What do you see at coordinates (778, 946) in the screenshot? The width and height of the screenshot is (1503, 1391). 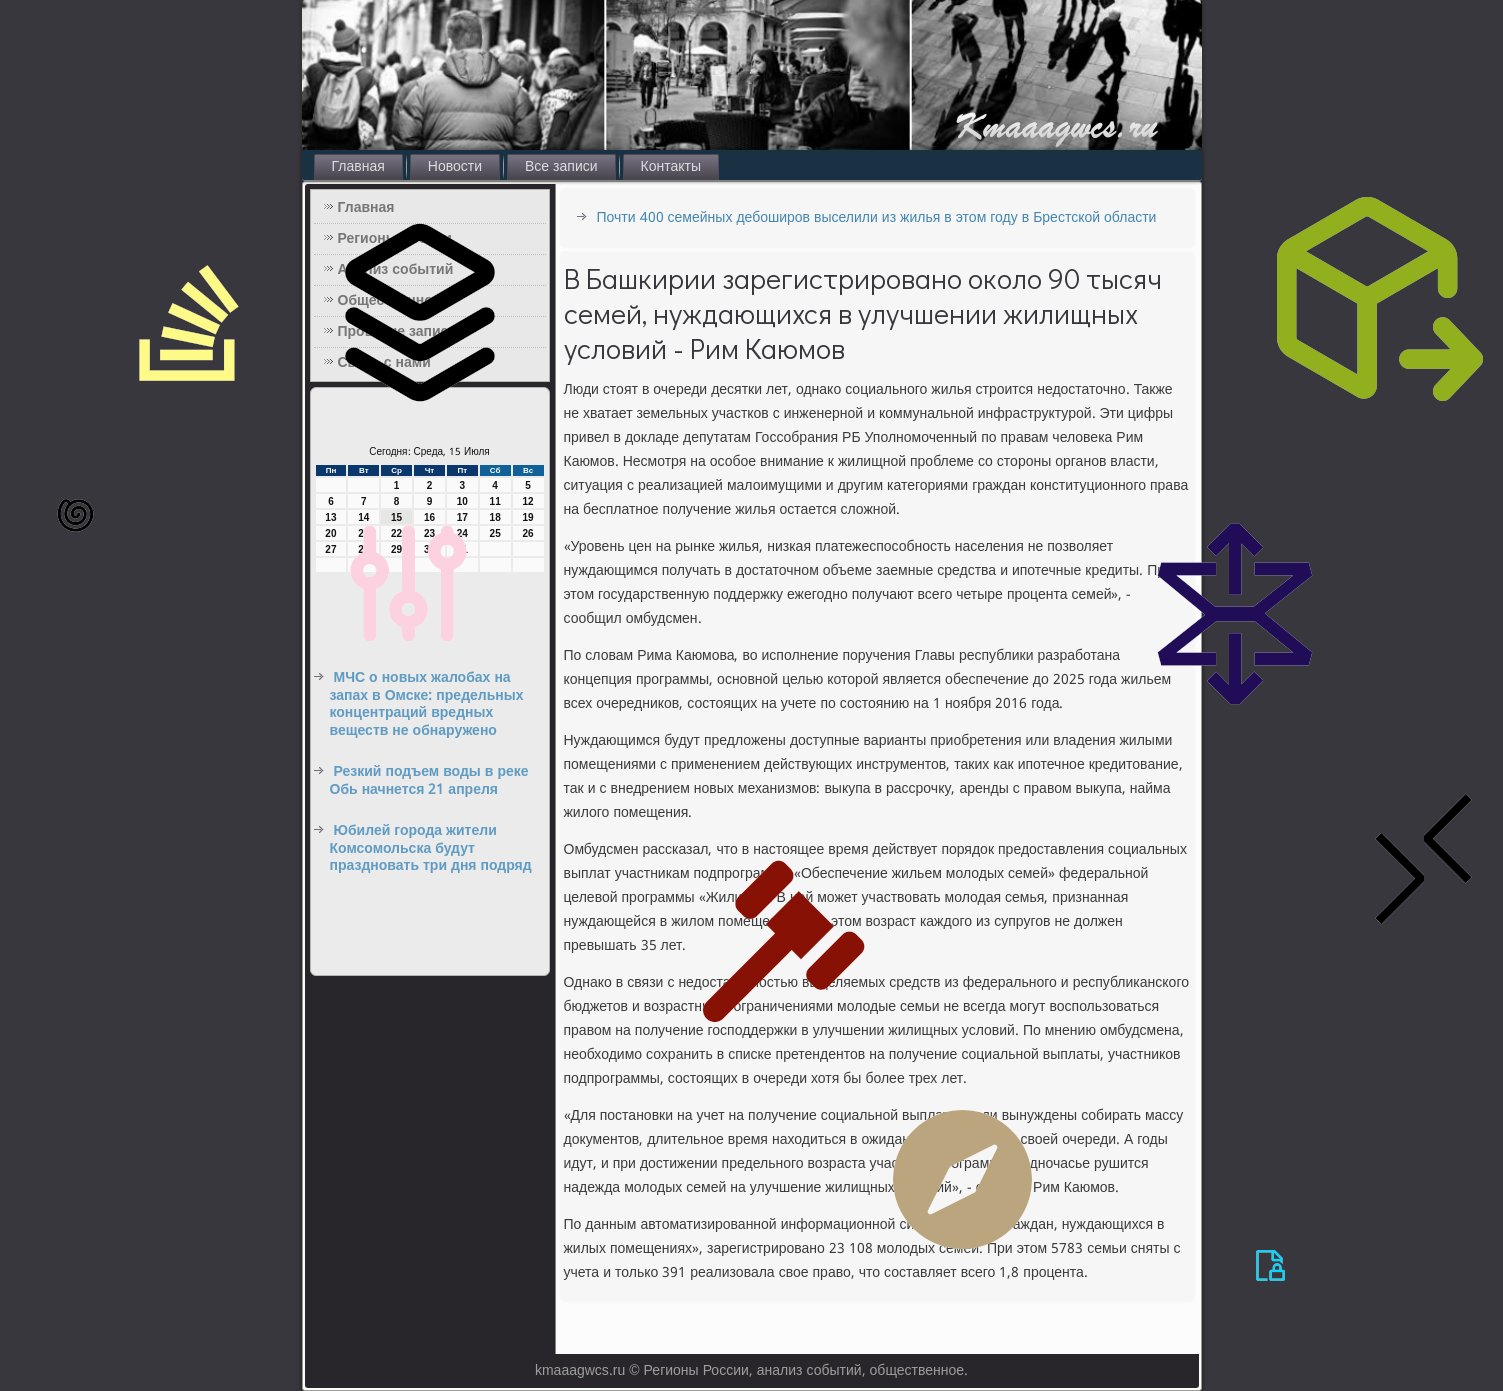 I see `access legal or court-related information` at bounding box center [778, 946].